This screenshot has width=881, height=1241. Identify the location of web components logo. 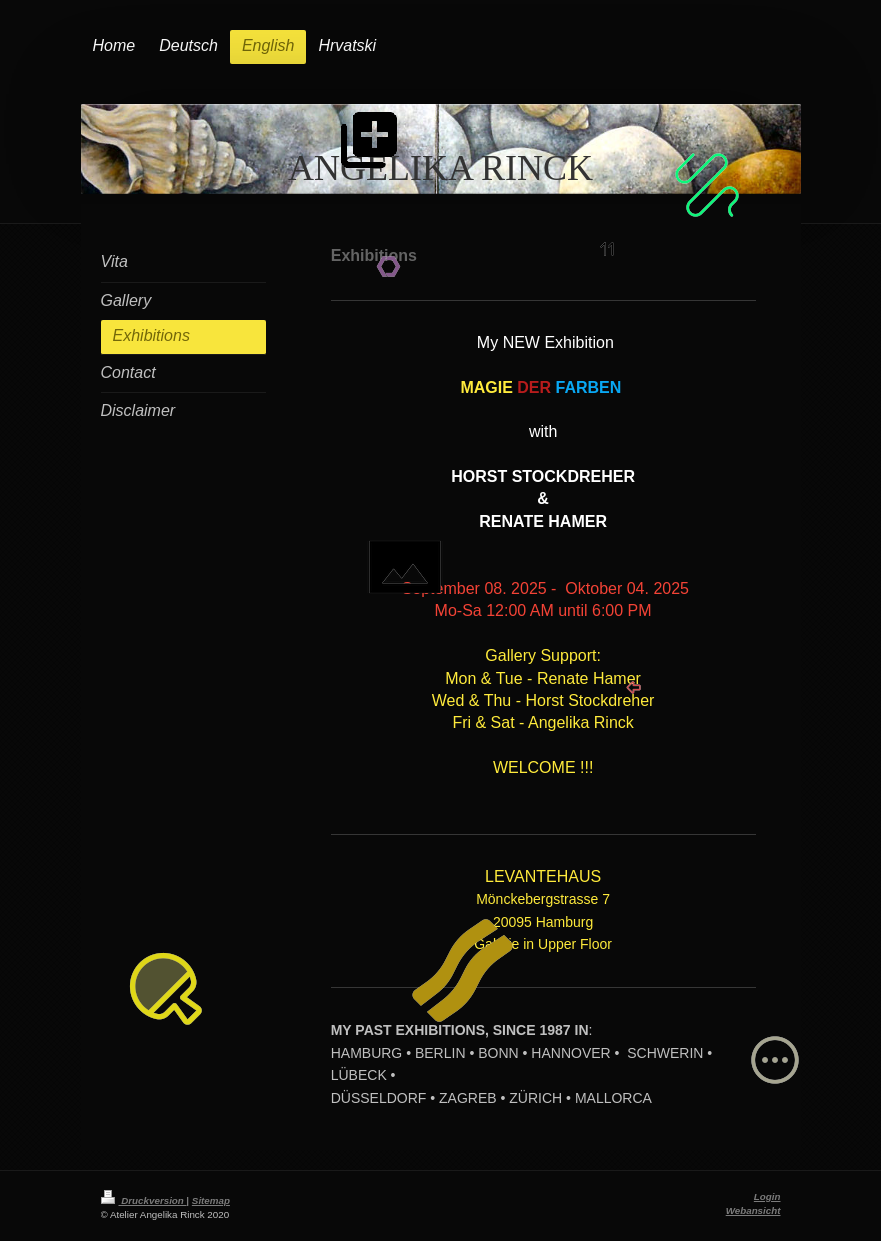
(388, 266).